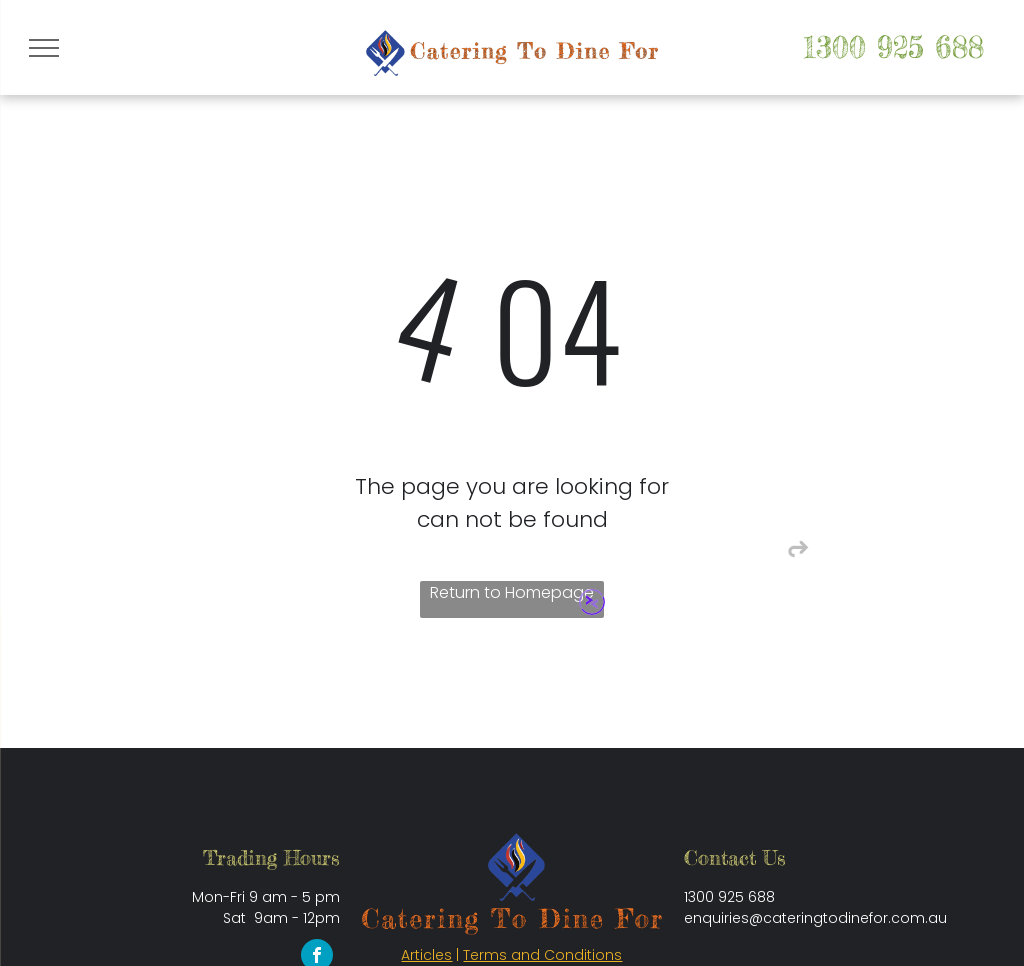  What do you see at coordinates (592, 602) in the screenshot?
I see `open remmina remote desktop client` at bounding box center [592, 602].